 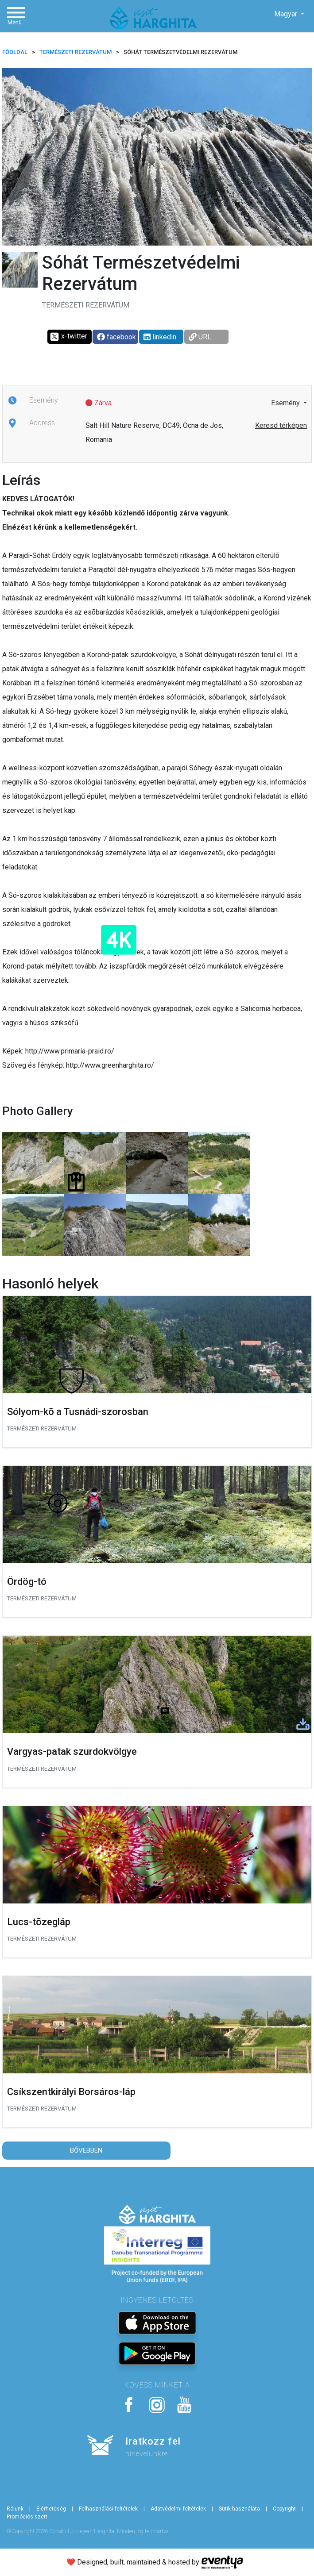 I want to click on view folded laundry or clothing items, so click(x=76, y=1182).